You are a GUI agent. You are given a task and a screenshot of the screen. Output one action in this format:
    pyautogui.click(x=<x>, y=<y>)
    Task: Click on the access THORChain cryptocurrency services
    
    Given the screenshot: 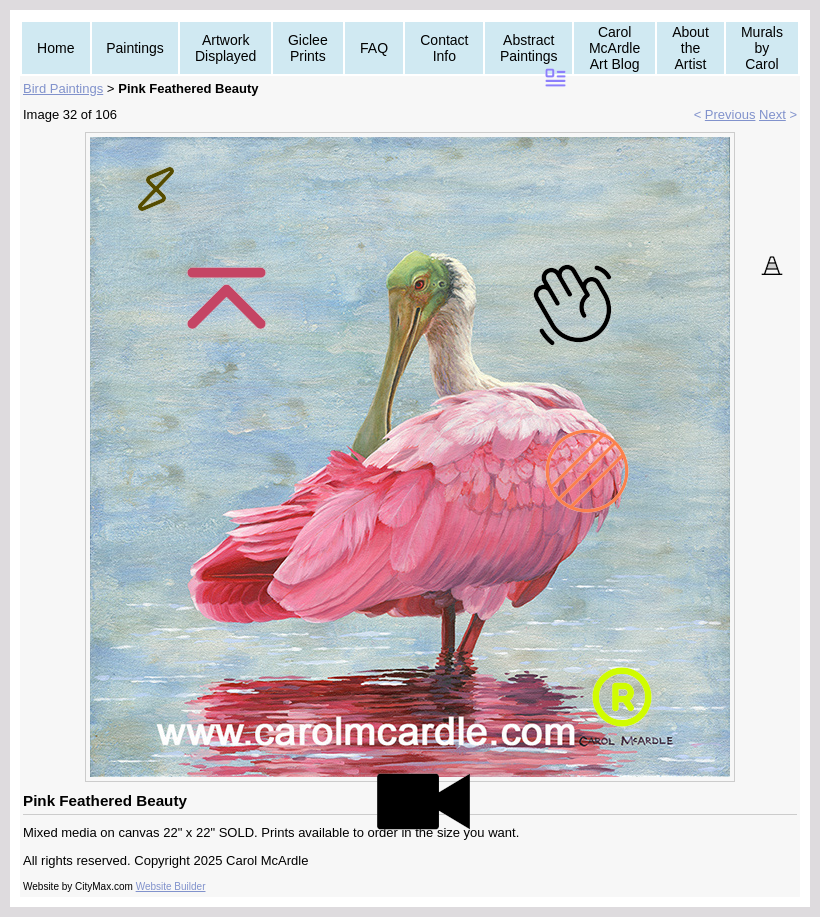 What is the action you would take?
    pyautogui.click(x=156, y=189)
    